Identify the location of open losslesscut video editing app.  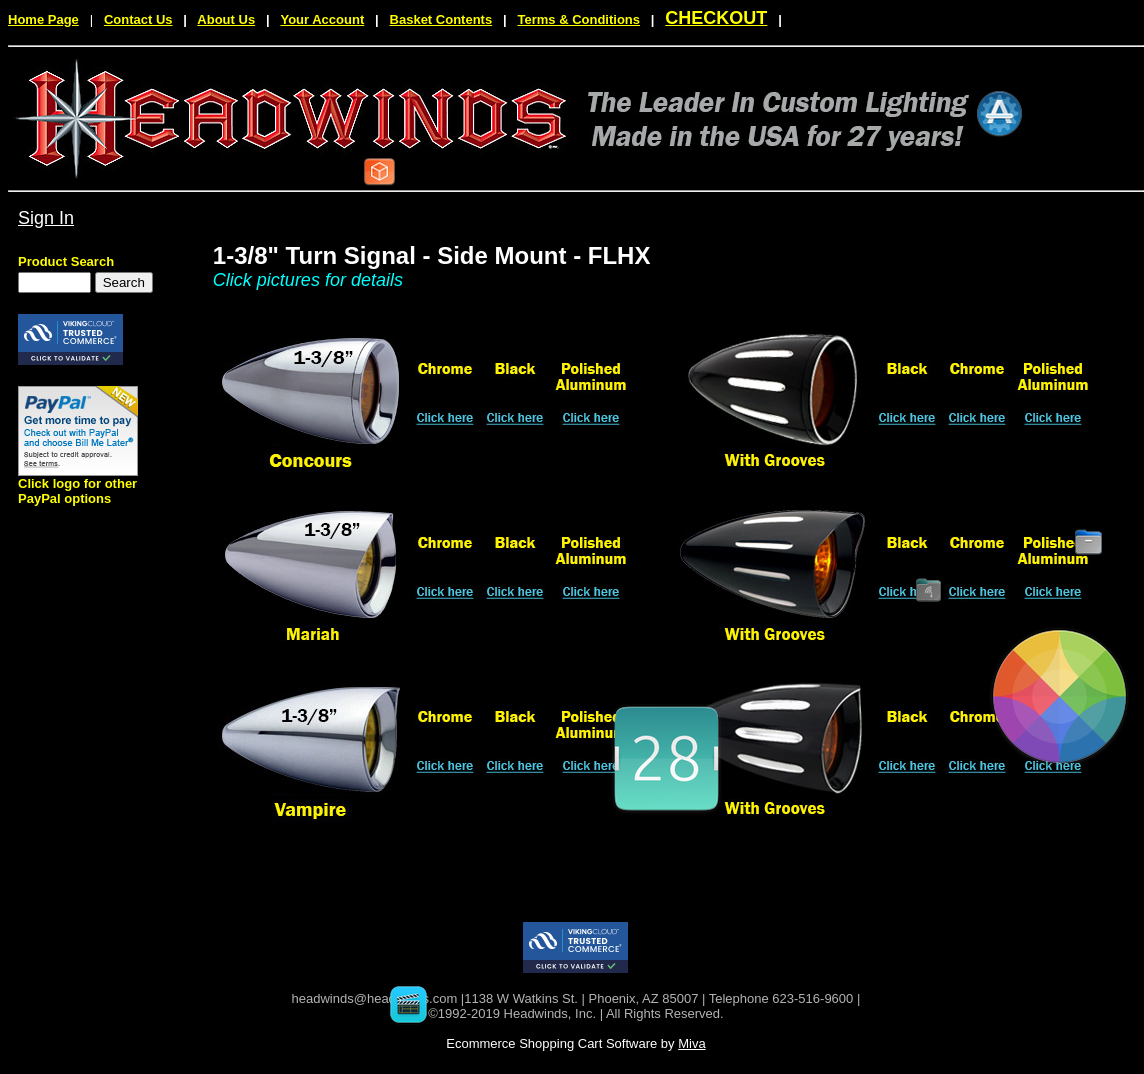
(408, 1004).